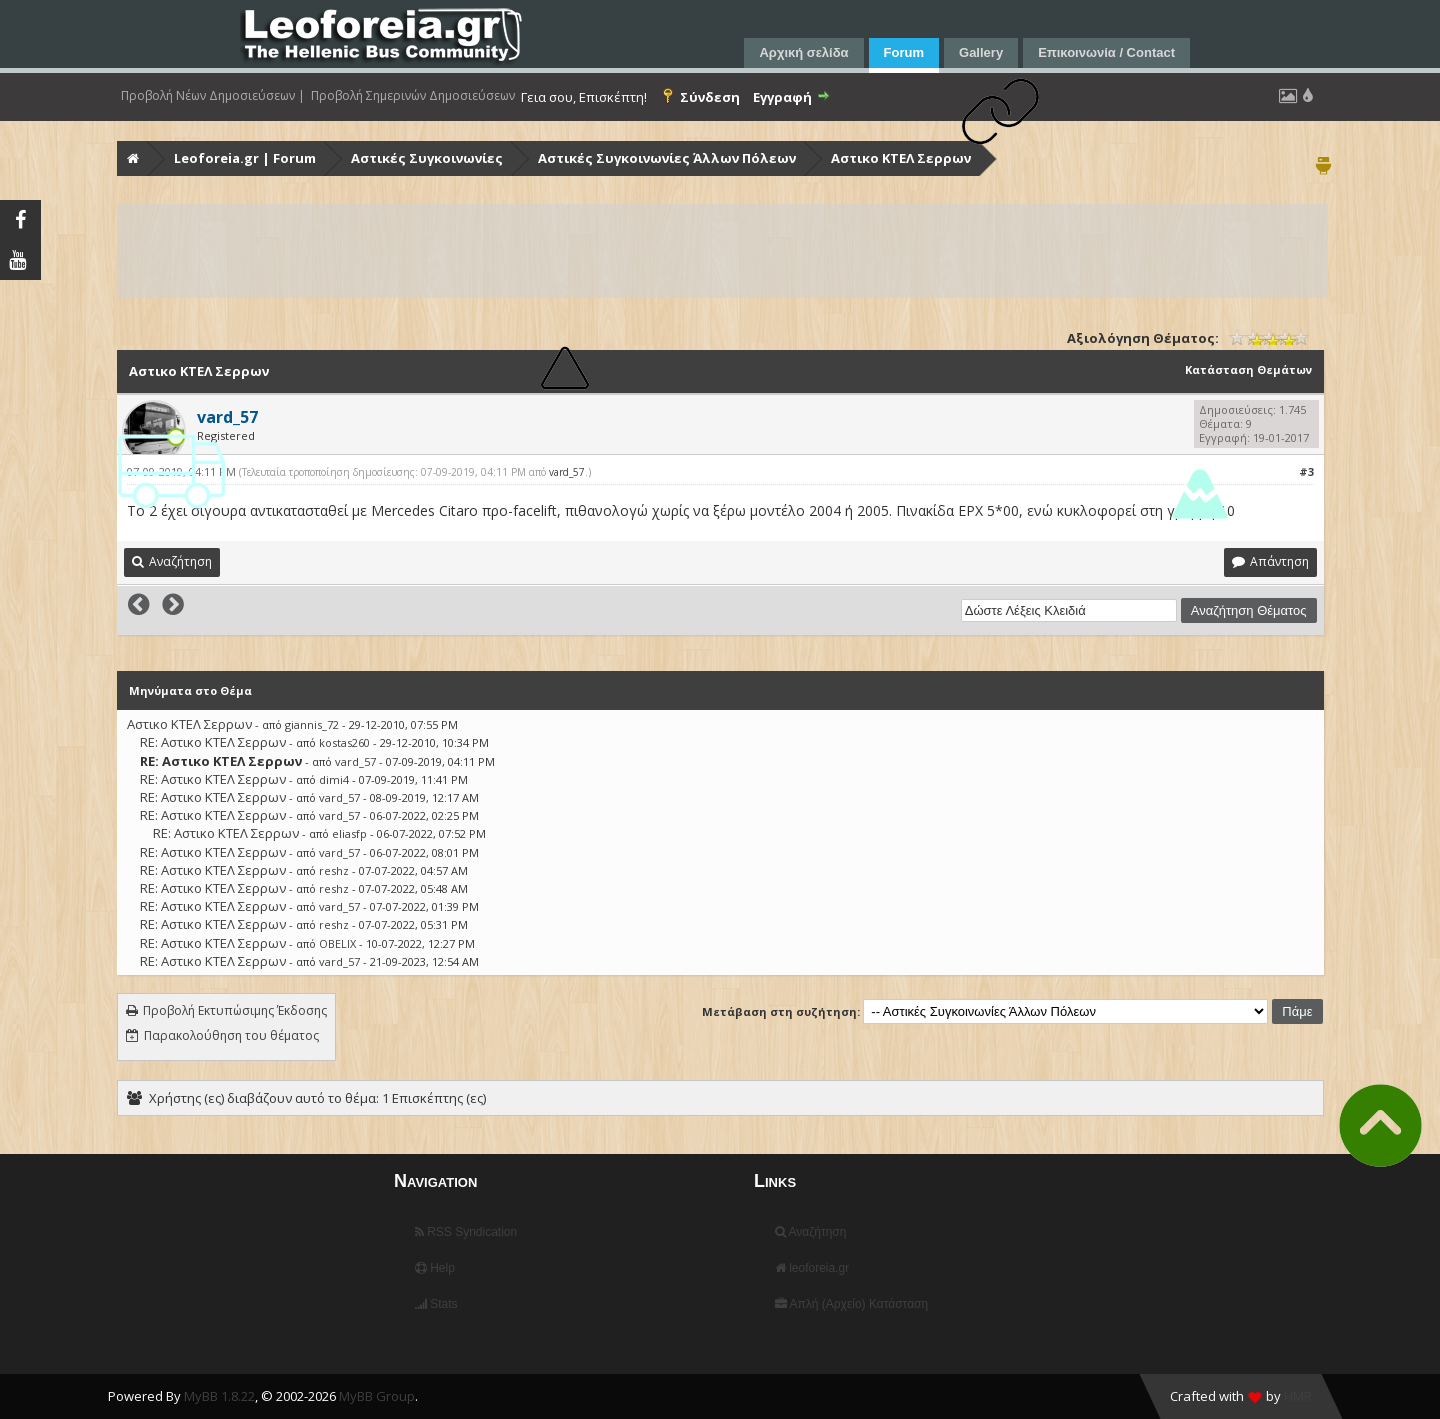 The height and width of the screenshot is (1419, 1440). I want to click on locate nearby restrooms, so click(1323, 165).